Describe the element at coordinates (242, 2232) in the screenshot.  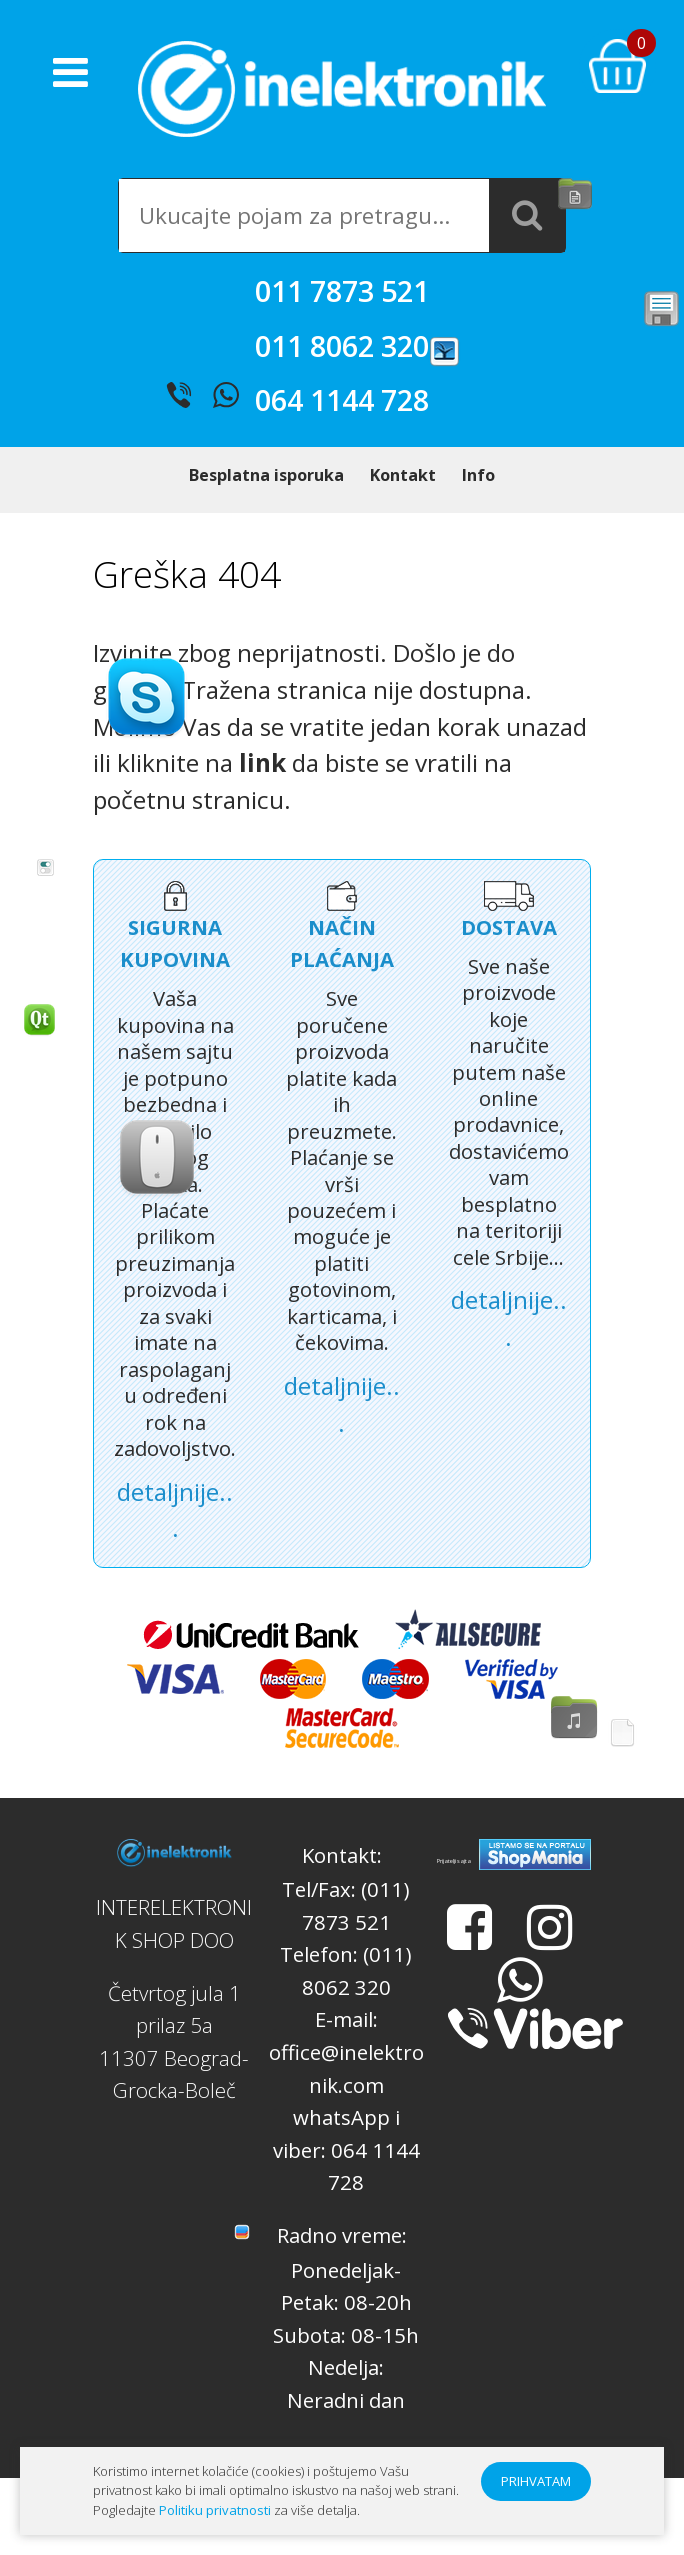
I see `open buho app for mac` at that location.